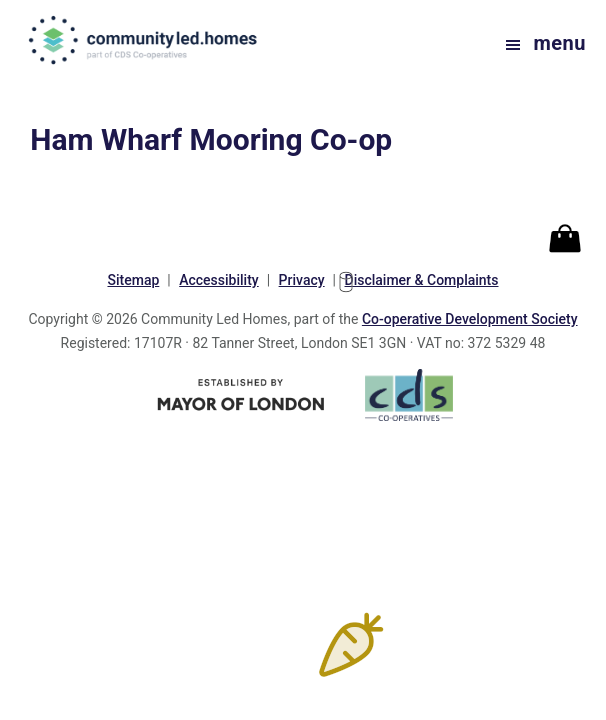 Image resolution: width=606 pixels, height=720 pixels. What do you see at coordinates (346, 282) in the screenshot?
I see `represents a database or data storage` at bounding box center [346, 282].